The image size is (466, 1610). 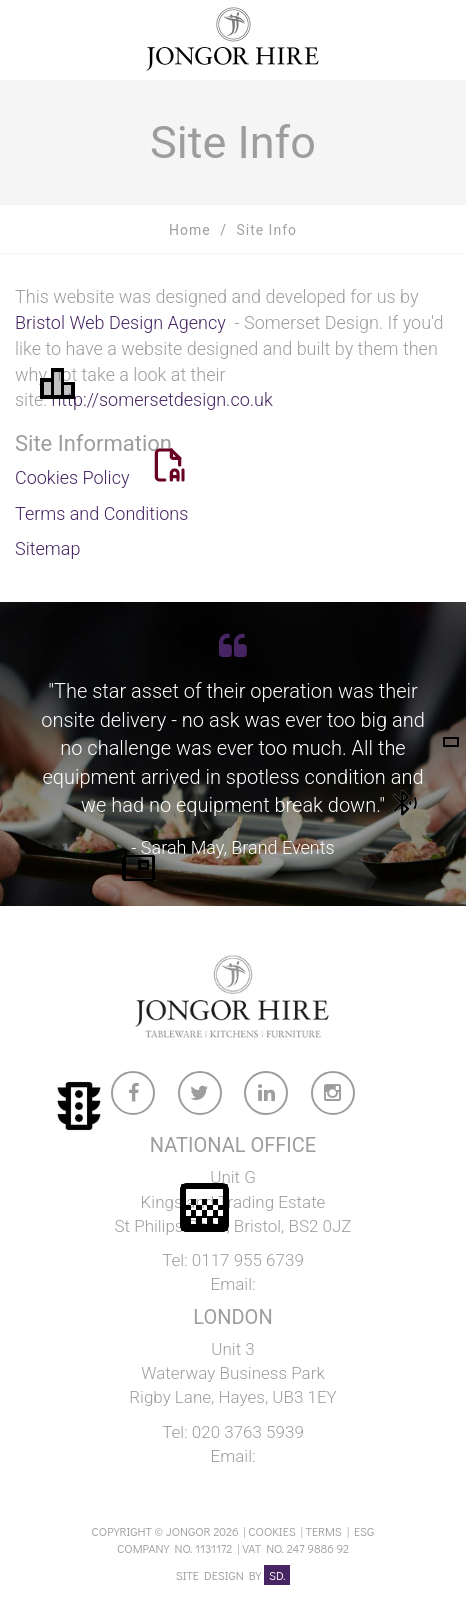 What do you see at coordinates (79, 1106) in the screenshot?
I see `view traffic conditions` at bounding box center [79, 1106].